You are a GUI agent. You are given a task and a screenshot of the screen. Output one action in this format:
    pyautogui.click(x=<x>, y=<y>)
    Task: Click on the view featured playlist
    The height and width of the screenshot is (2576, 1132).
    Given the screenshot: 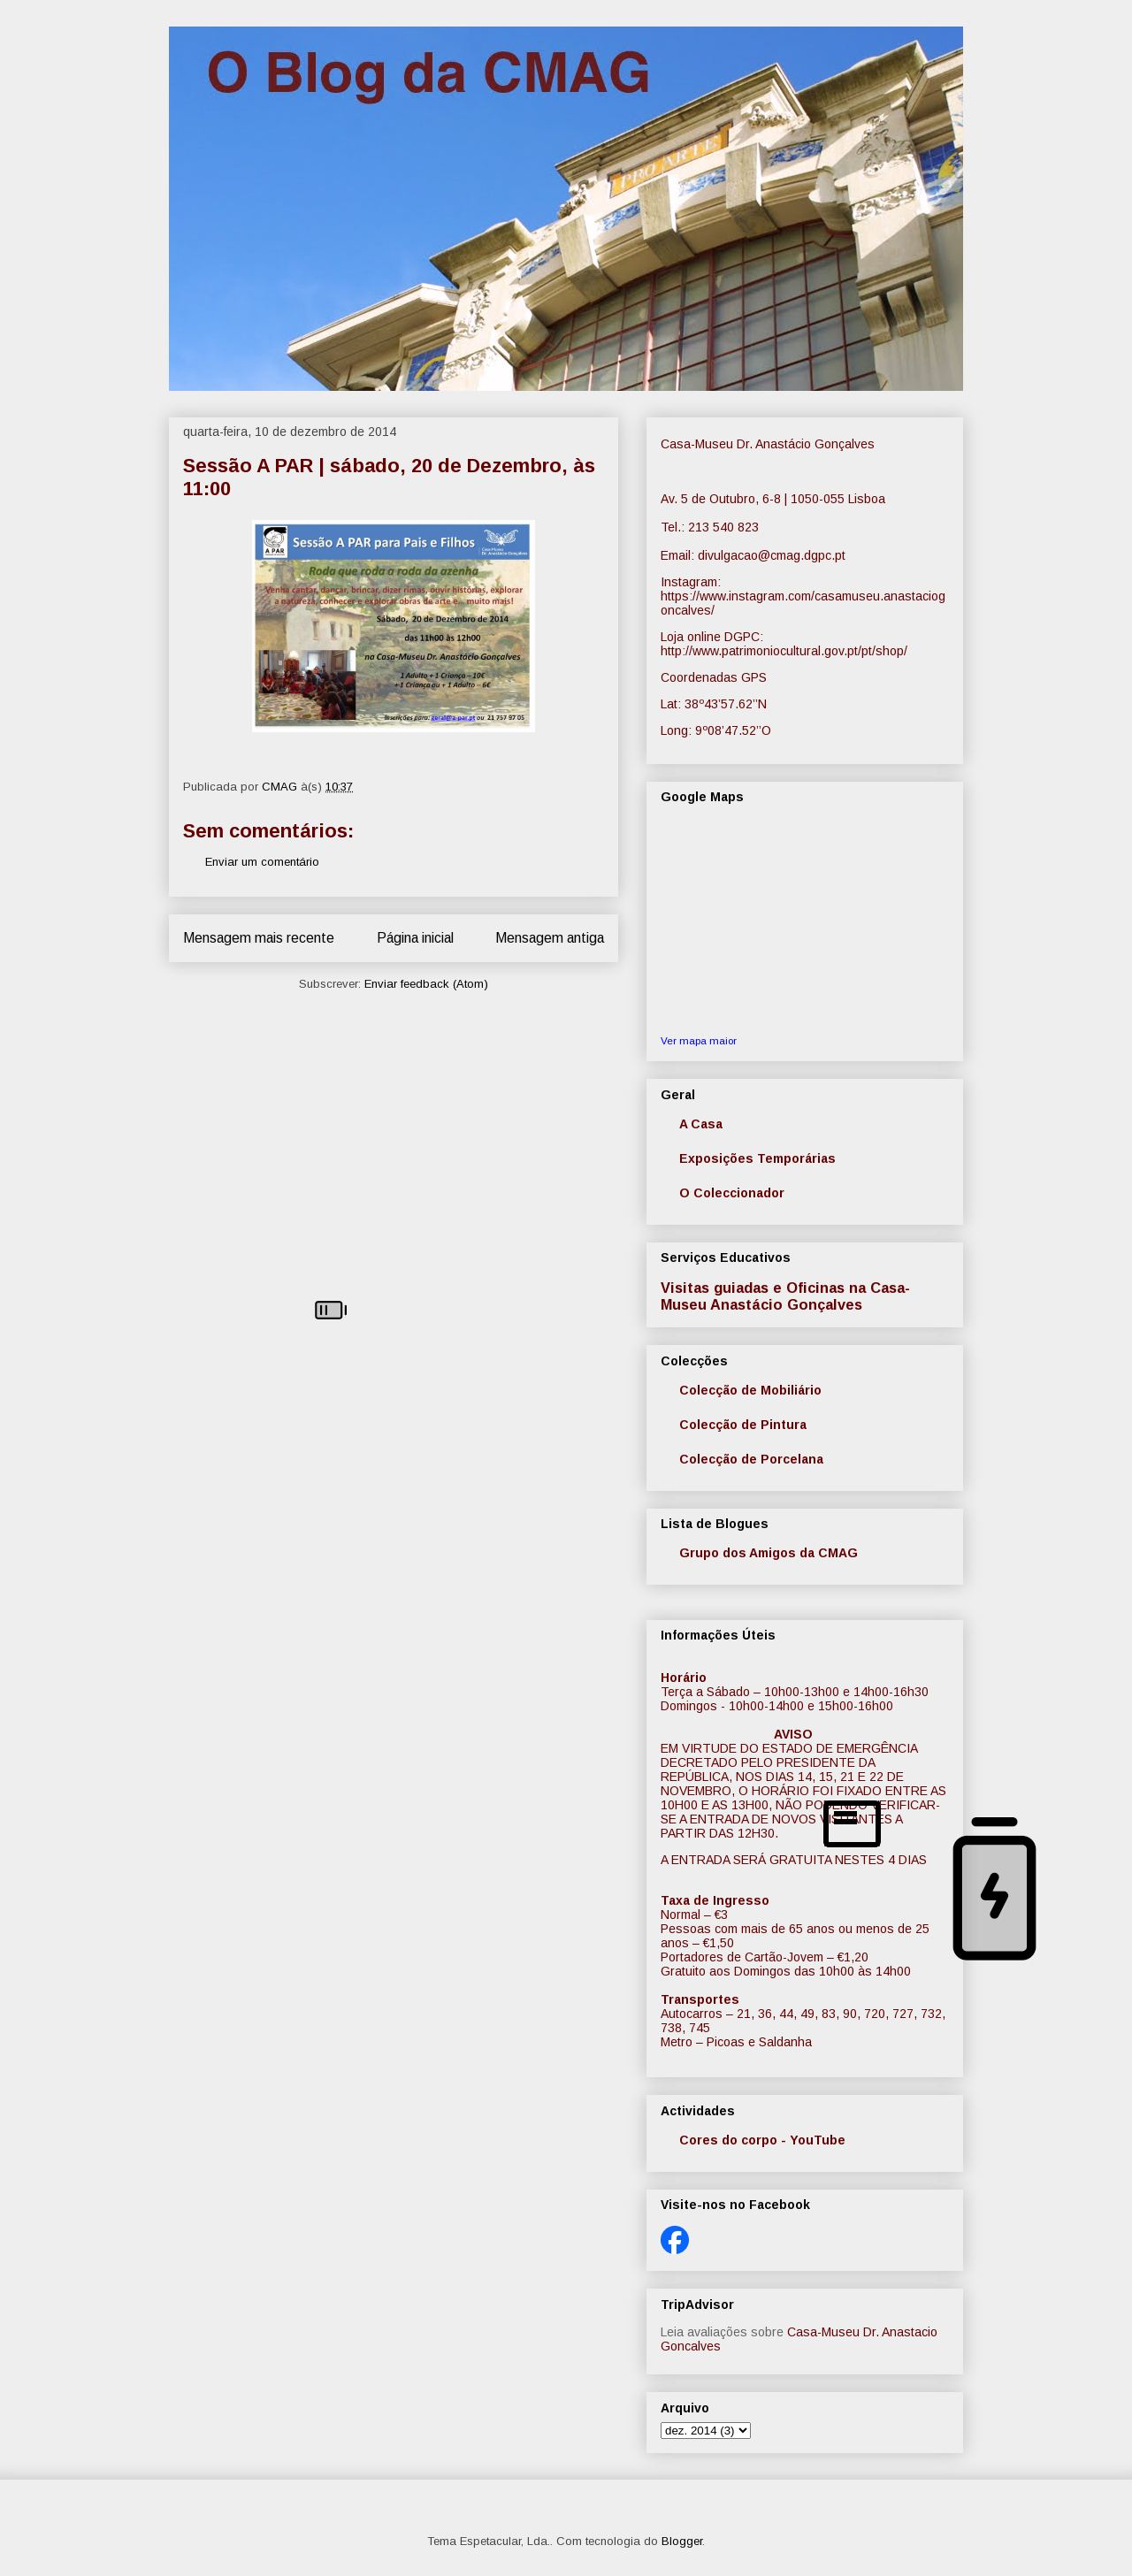 What is the action you would take?
    pyautogui.click(x=852, y=1823)
    